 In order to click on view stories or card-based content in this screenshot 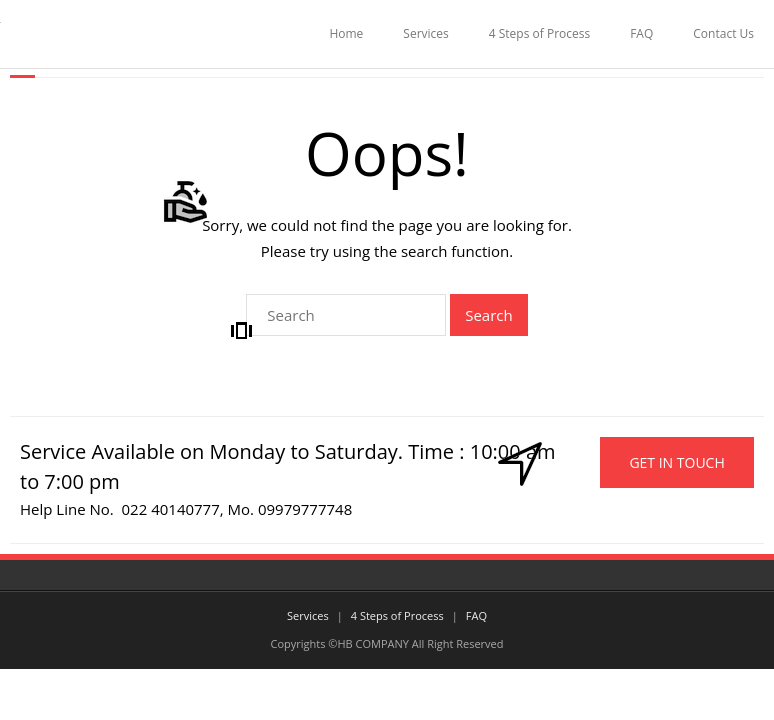, I will do `click(241, 331)`.